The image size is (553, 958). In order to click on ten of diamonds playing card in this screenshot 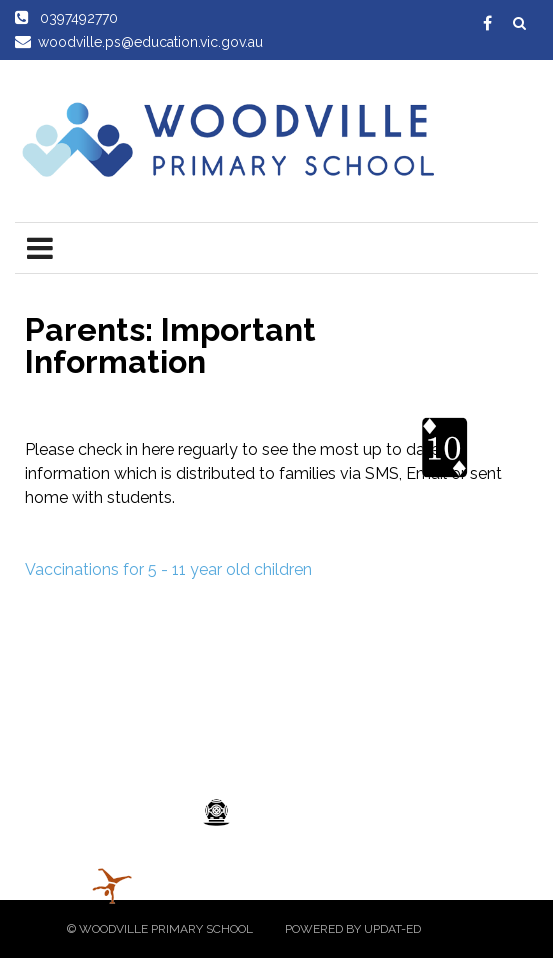, I will do `click(444, 447)`.